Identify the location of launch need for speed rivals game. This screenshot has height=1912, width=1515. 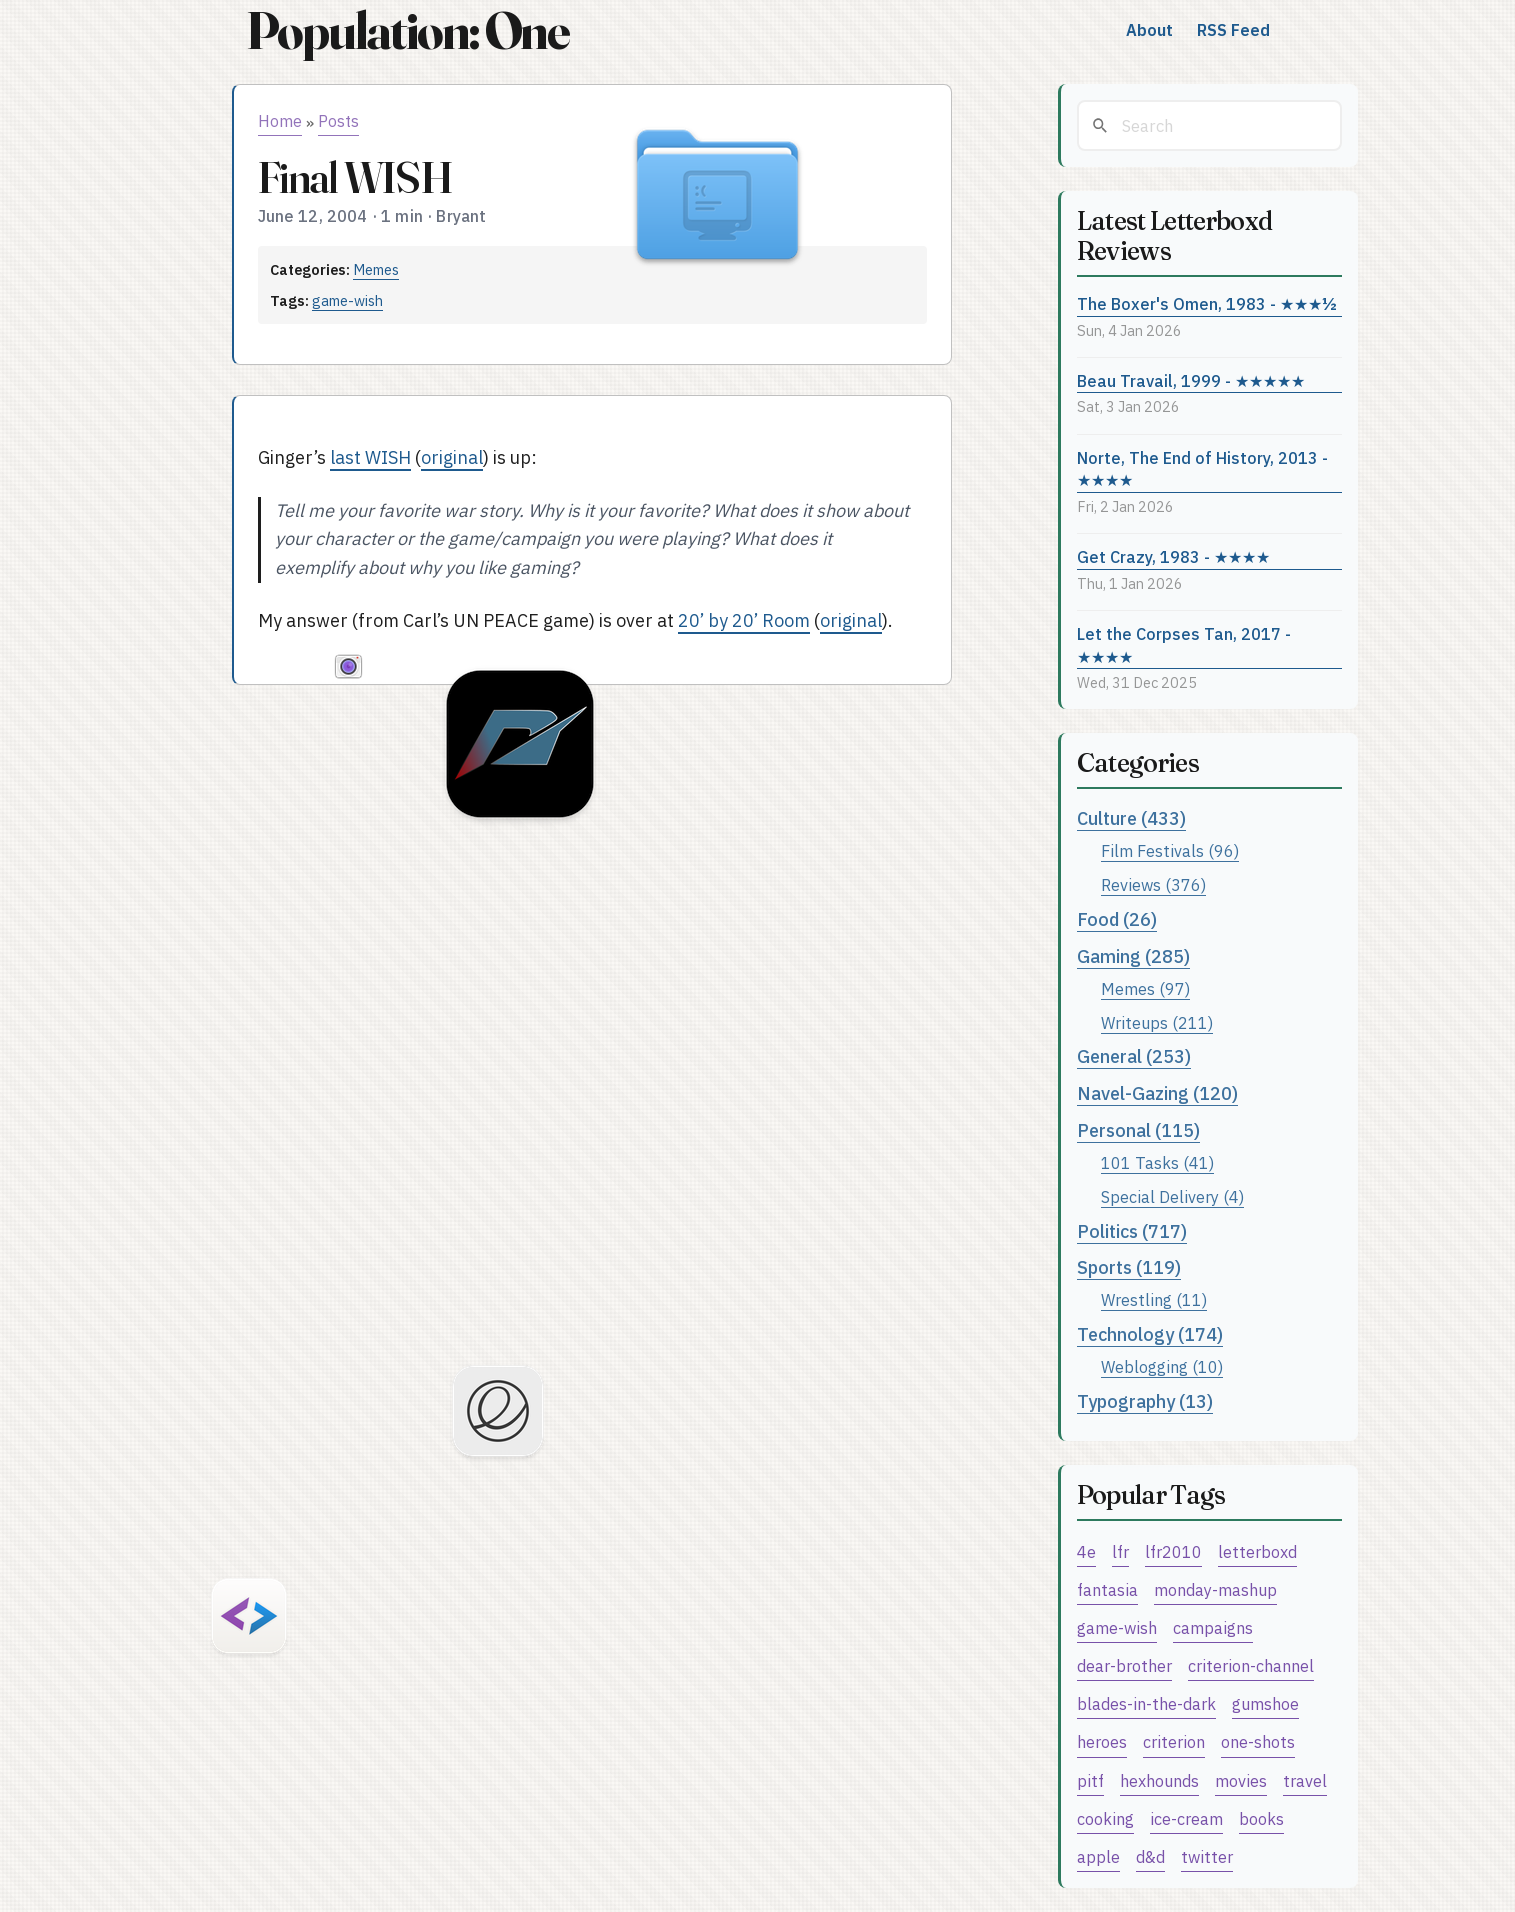
(520, 744).